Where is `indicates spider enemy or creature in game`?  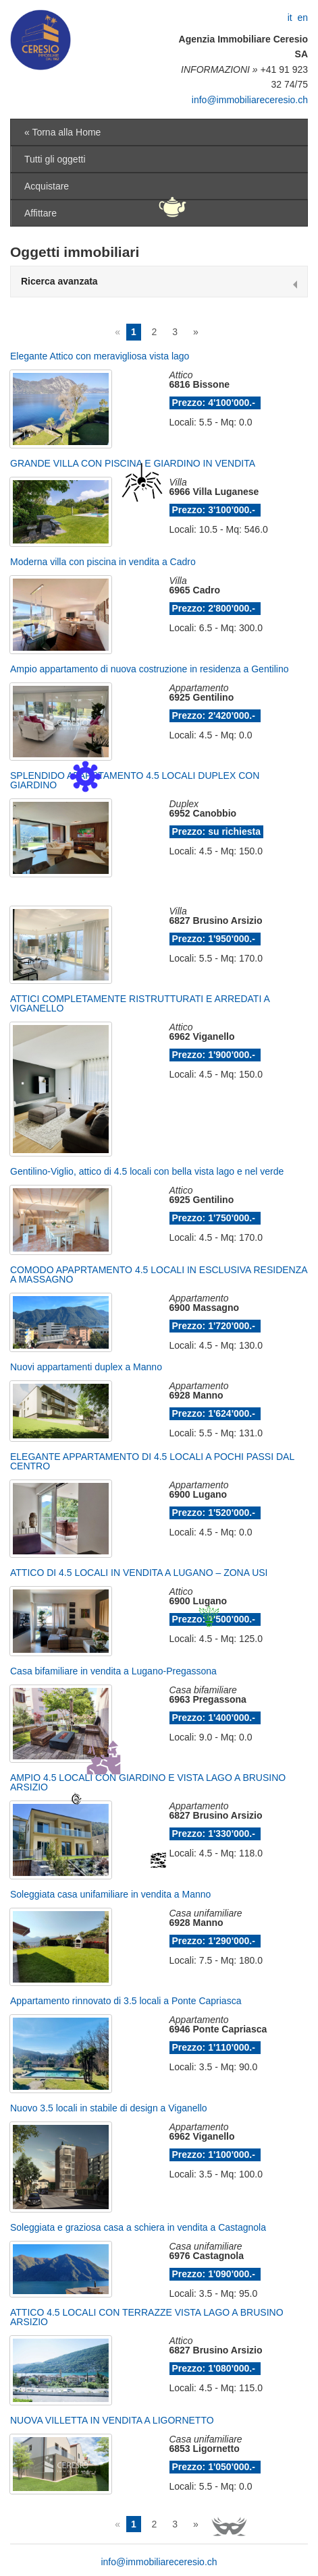 indicates spider enemy or creature in game is located at coordinates (142, 482).